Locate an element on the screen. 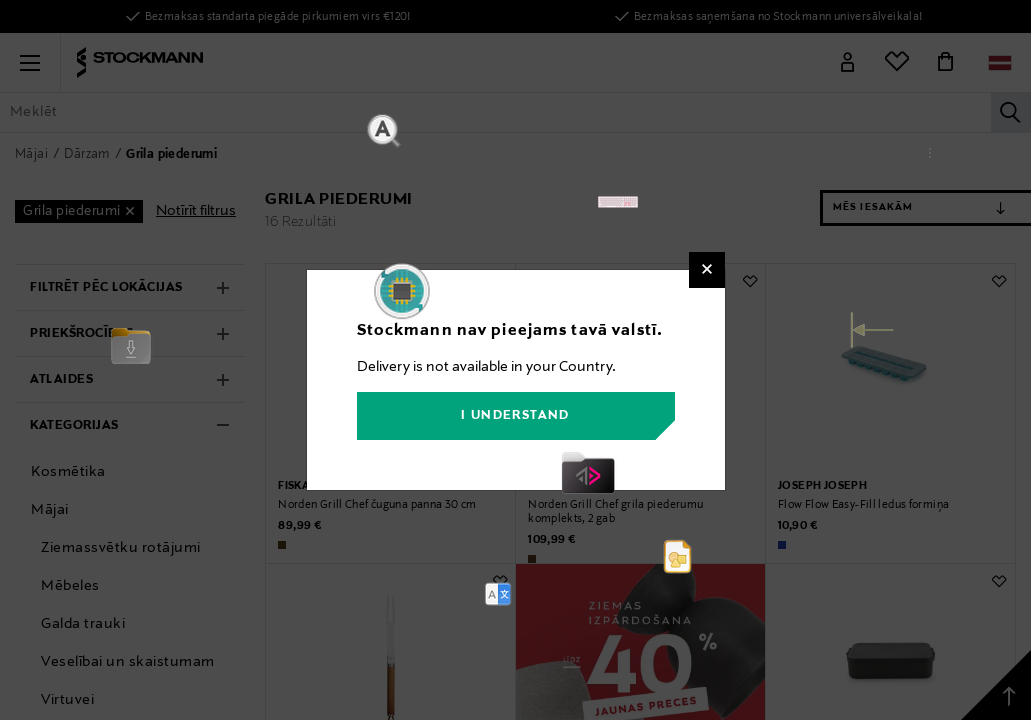  a libreoffice draw document file is located at coordinates (677, 556).